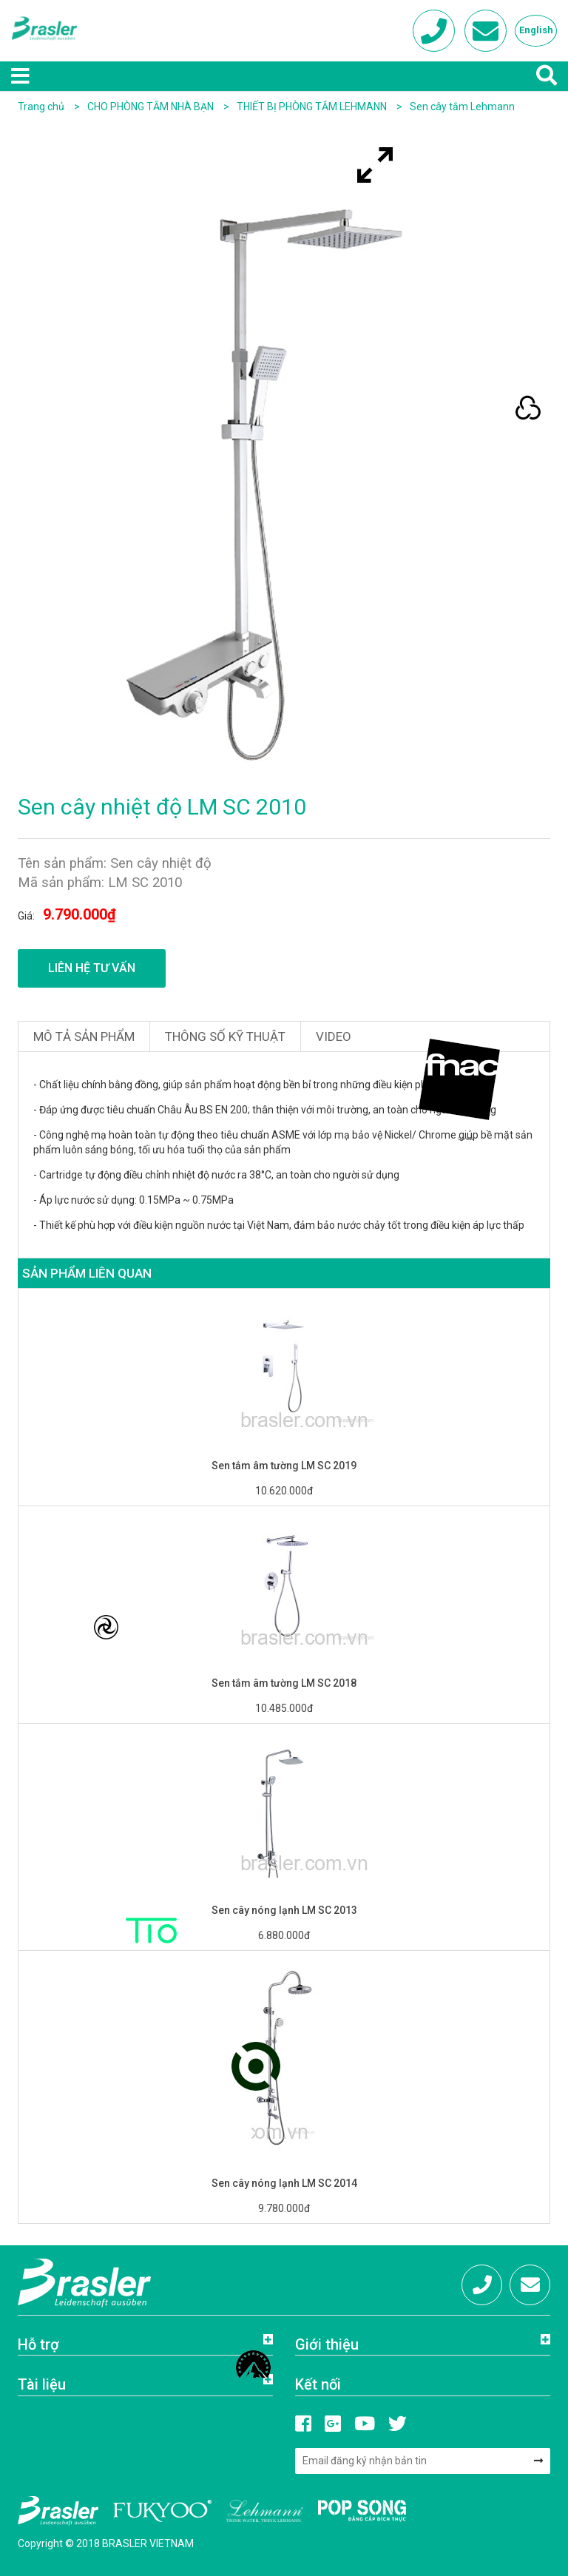  I want to click on open try it online code interpreter, so click(151, 1930).